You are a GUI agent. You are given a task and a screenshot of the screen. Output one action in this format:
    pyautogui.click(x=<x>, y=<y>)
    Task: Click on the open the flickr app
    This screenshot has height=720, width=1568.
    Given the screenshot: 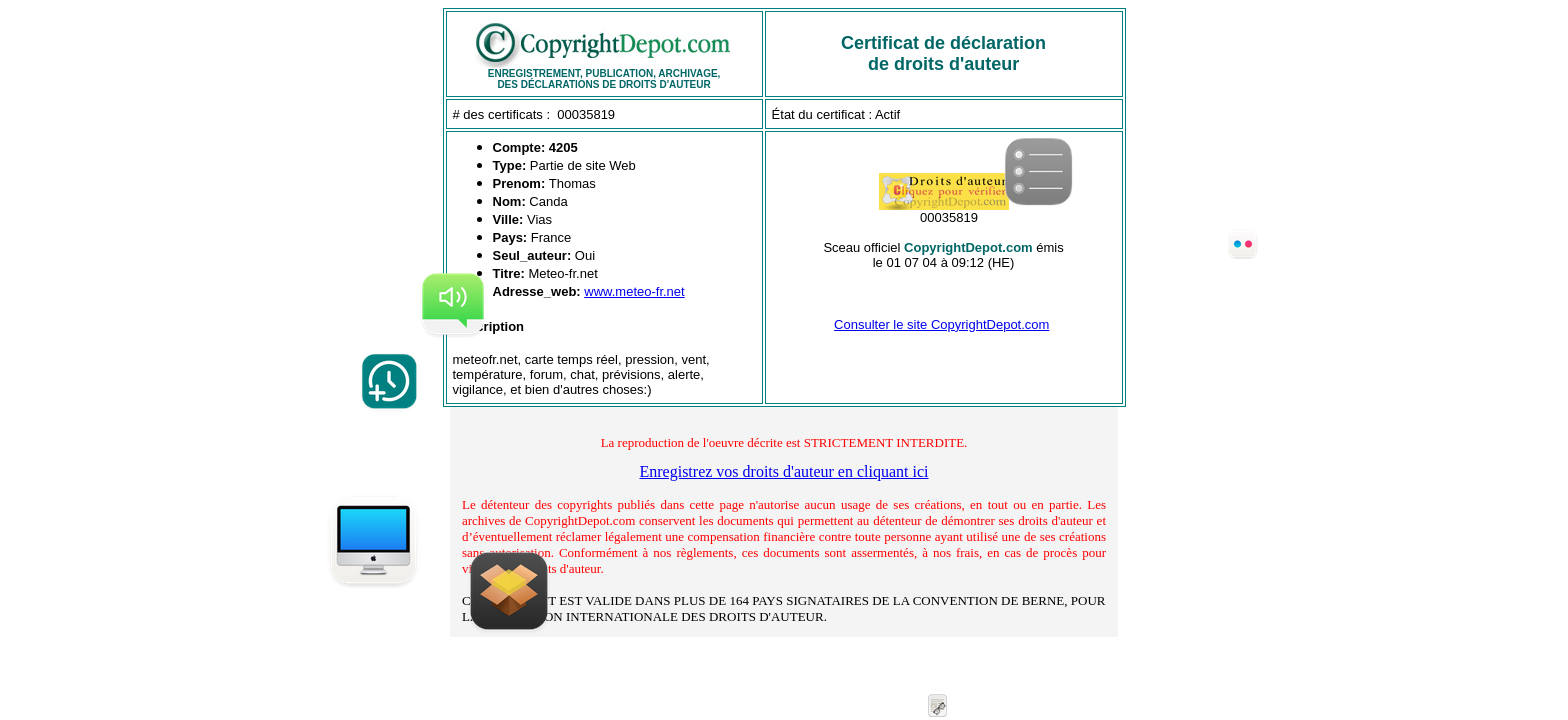 What is the action you would take?
    pyautogui.click(x=1243, y=244)
    